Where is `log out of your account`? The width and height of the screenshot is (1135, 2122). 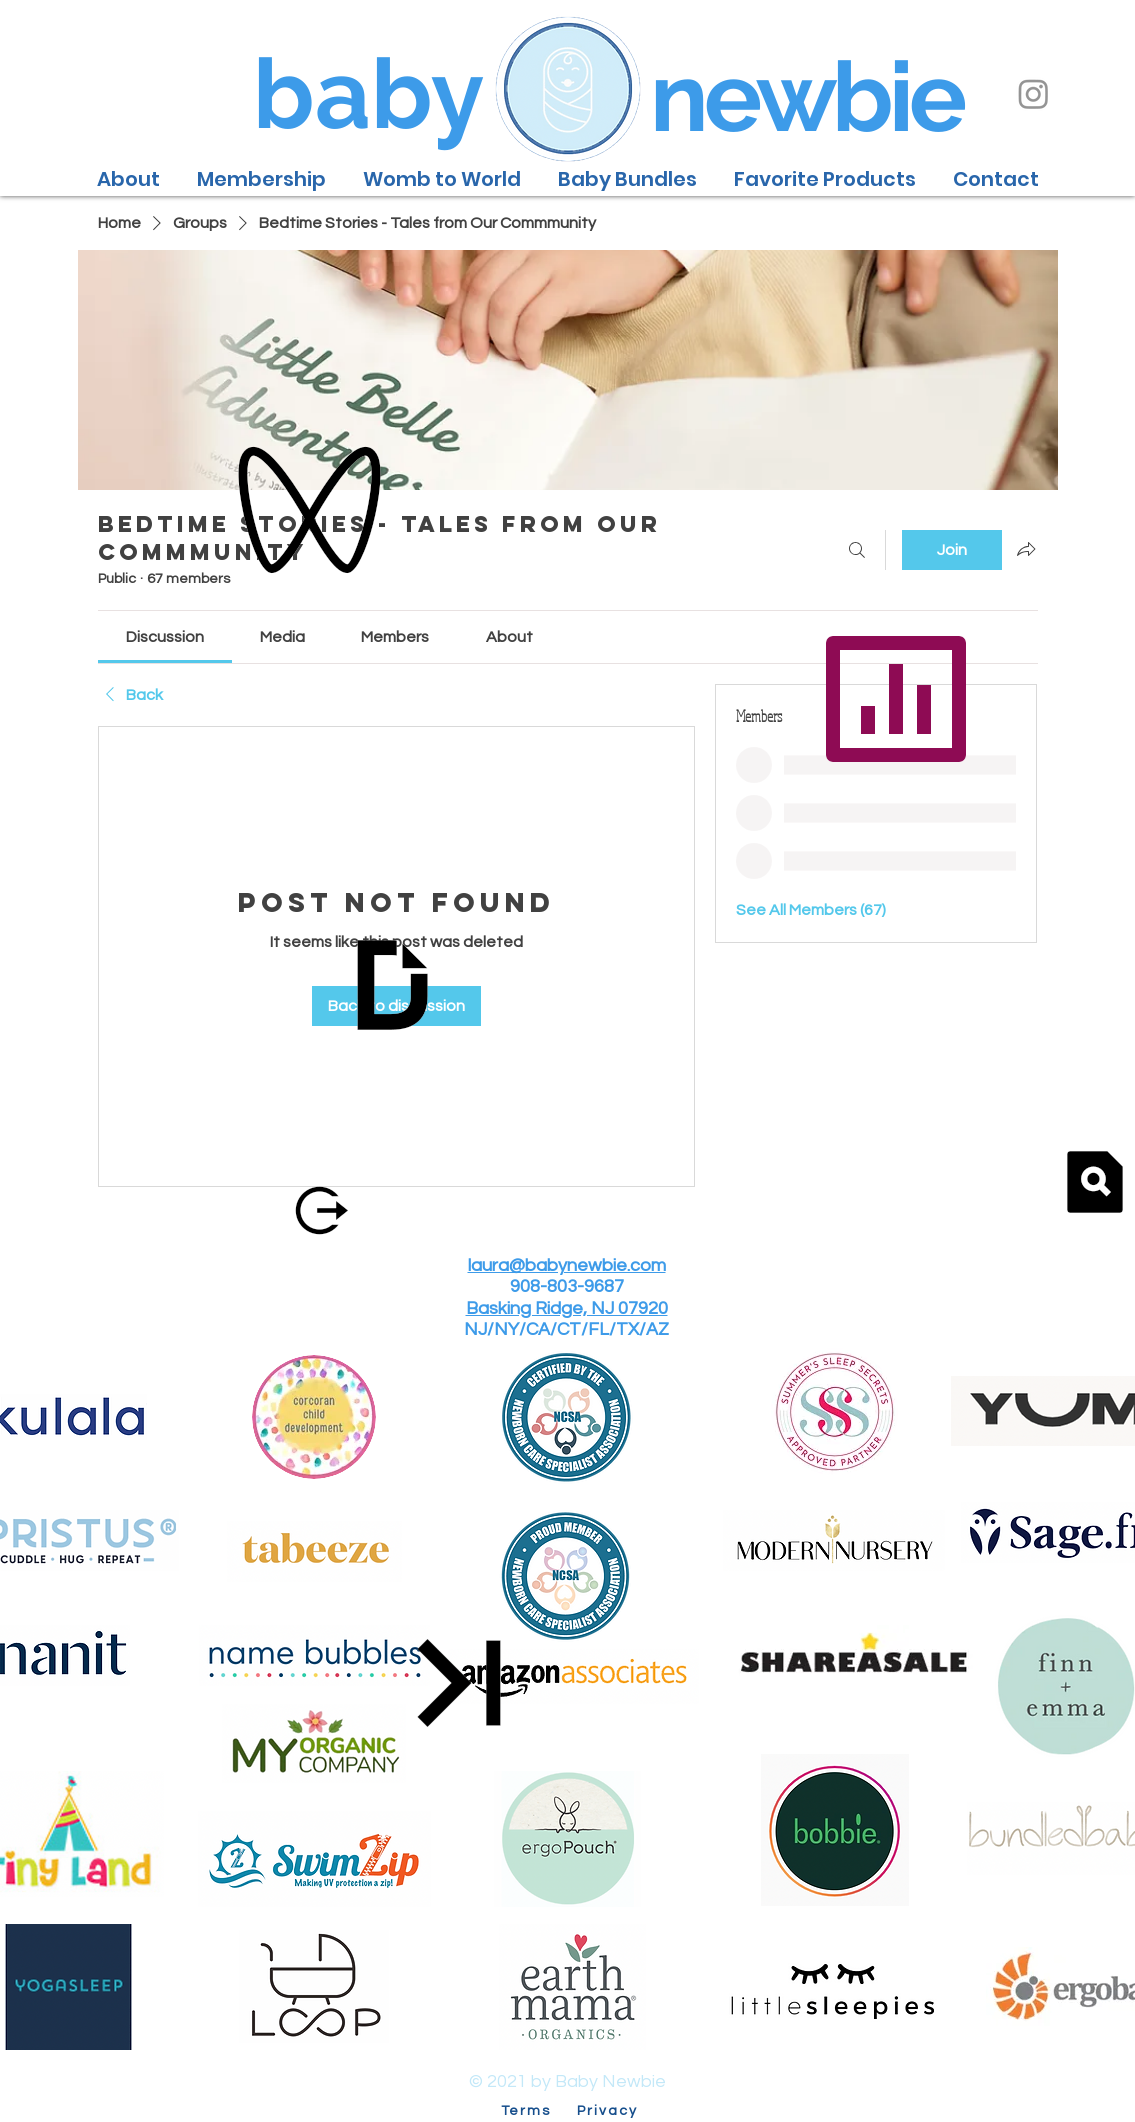 log out of your account is located at coordinates (319, 1210).